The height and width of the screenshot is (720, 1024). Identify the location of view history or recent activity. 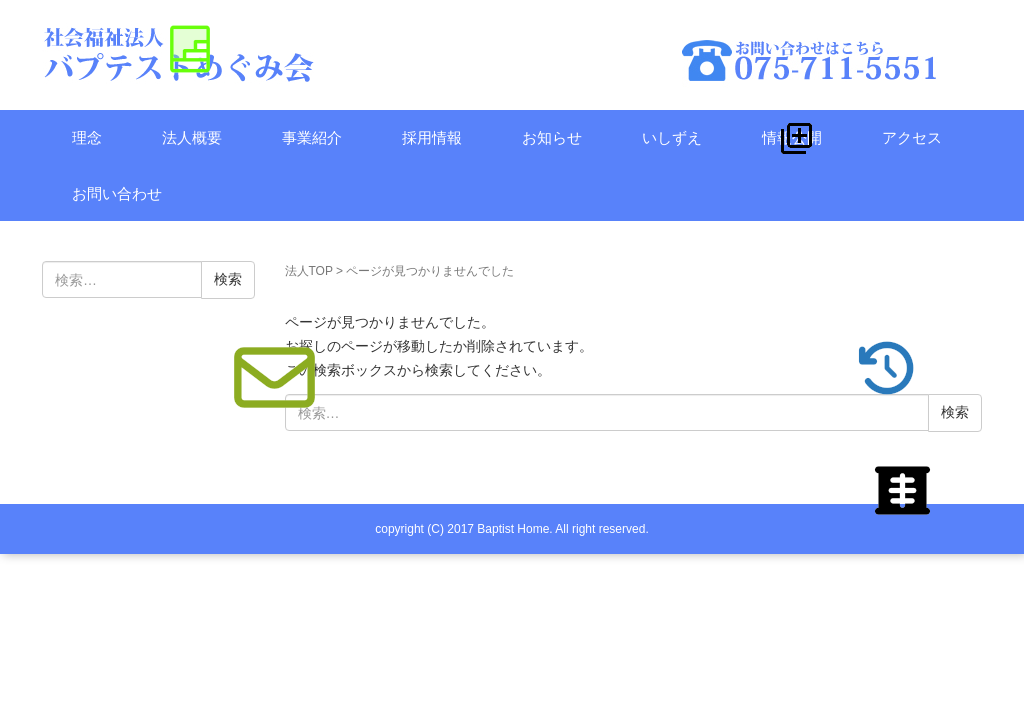
(887, 368).